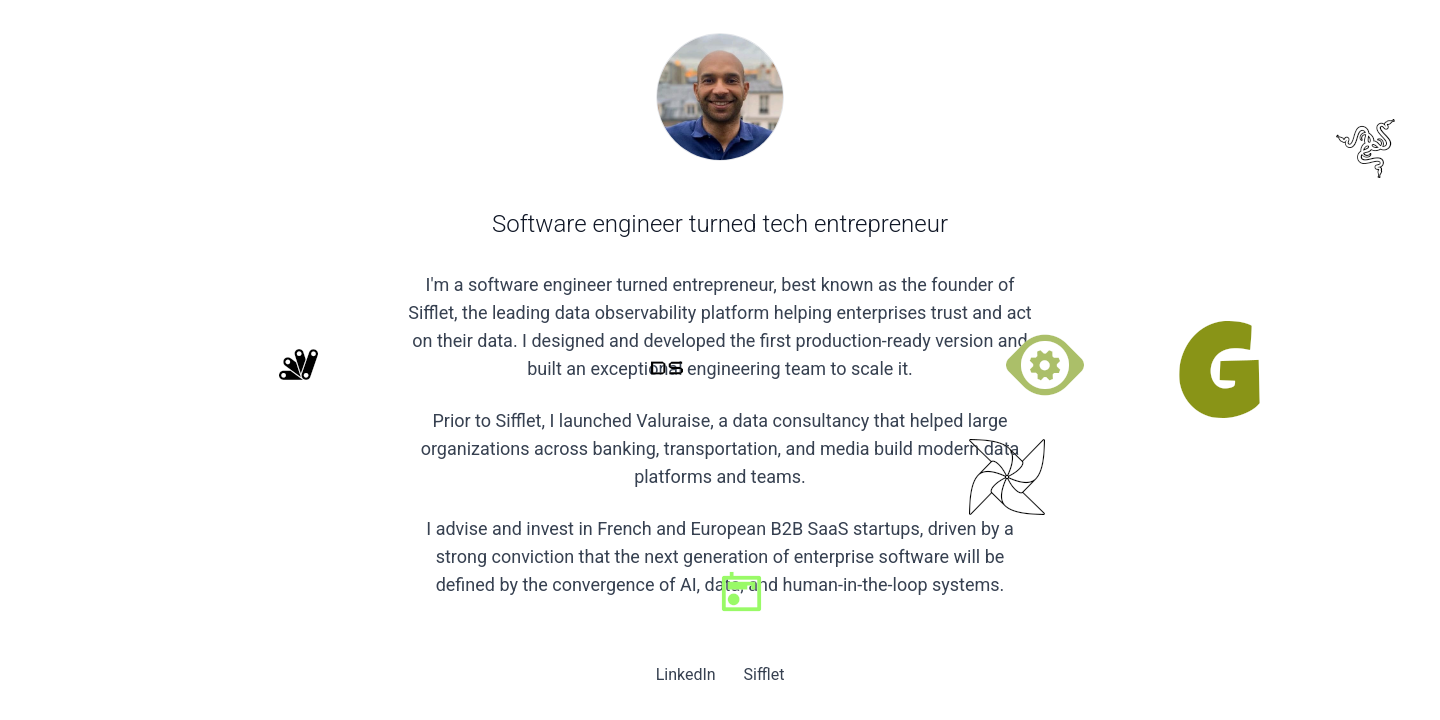 This screenshot has height=720, width=1440. Describe the element at coordinates (741, 593) in the screenshot. I see `listen to radio stations` at that location.